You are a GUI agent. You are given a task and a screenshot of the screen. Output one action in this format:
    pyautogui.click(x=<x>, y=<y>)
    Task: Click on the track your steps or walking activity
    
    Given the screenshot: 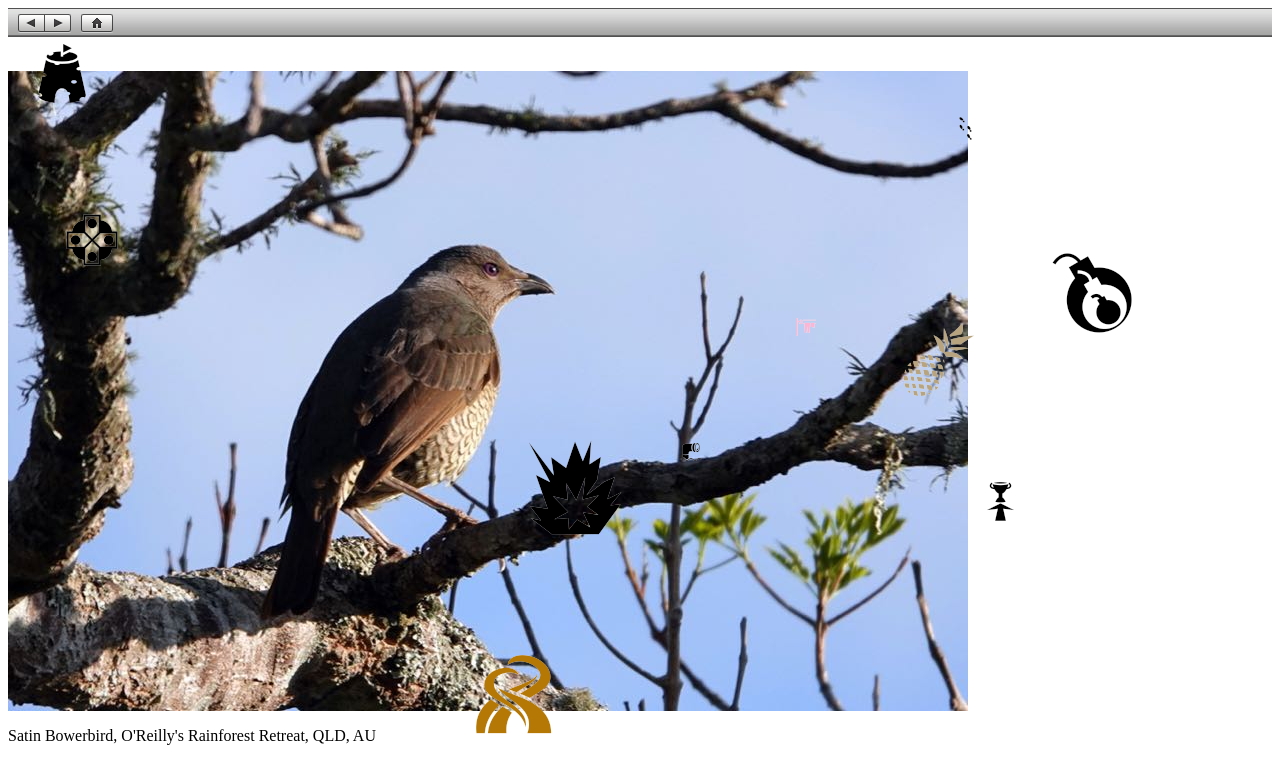 What is the action you would take?
    pyautogui.click(x=965, y=128)
    